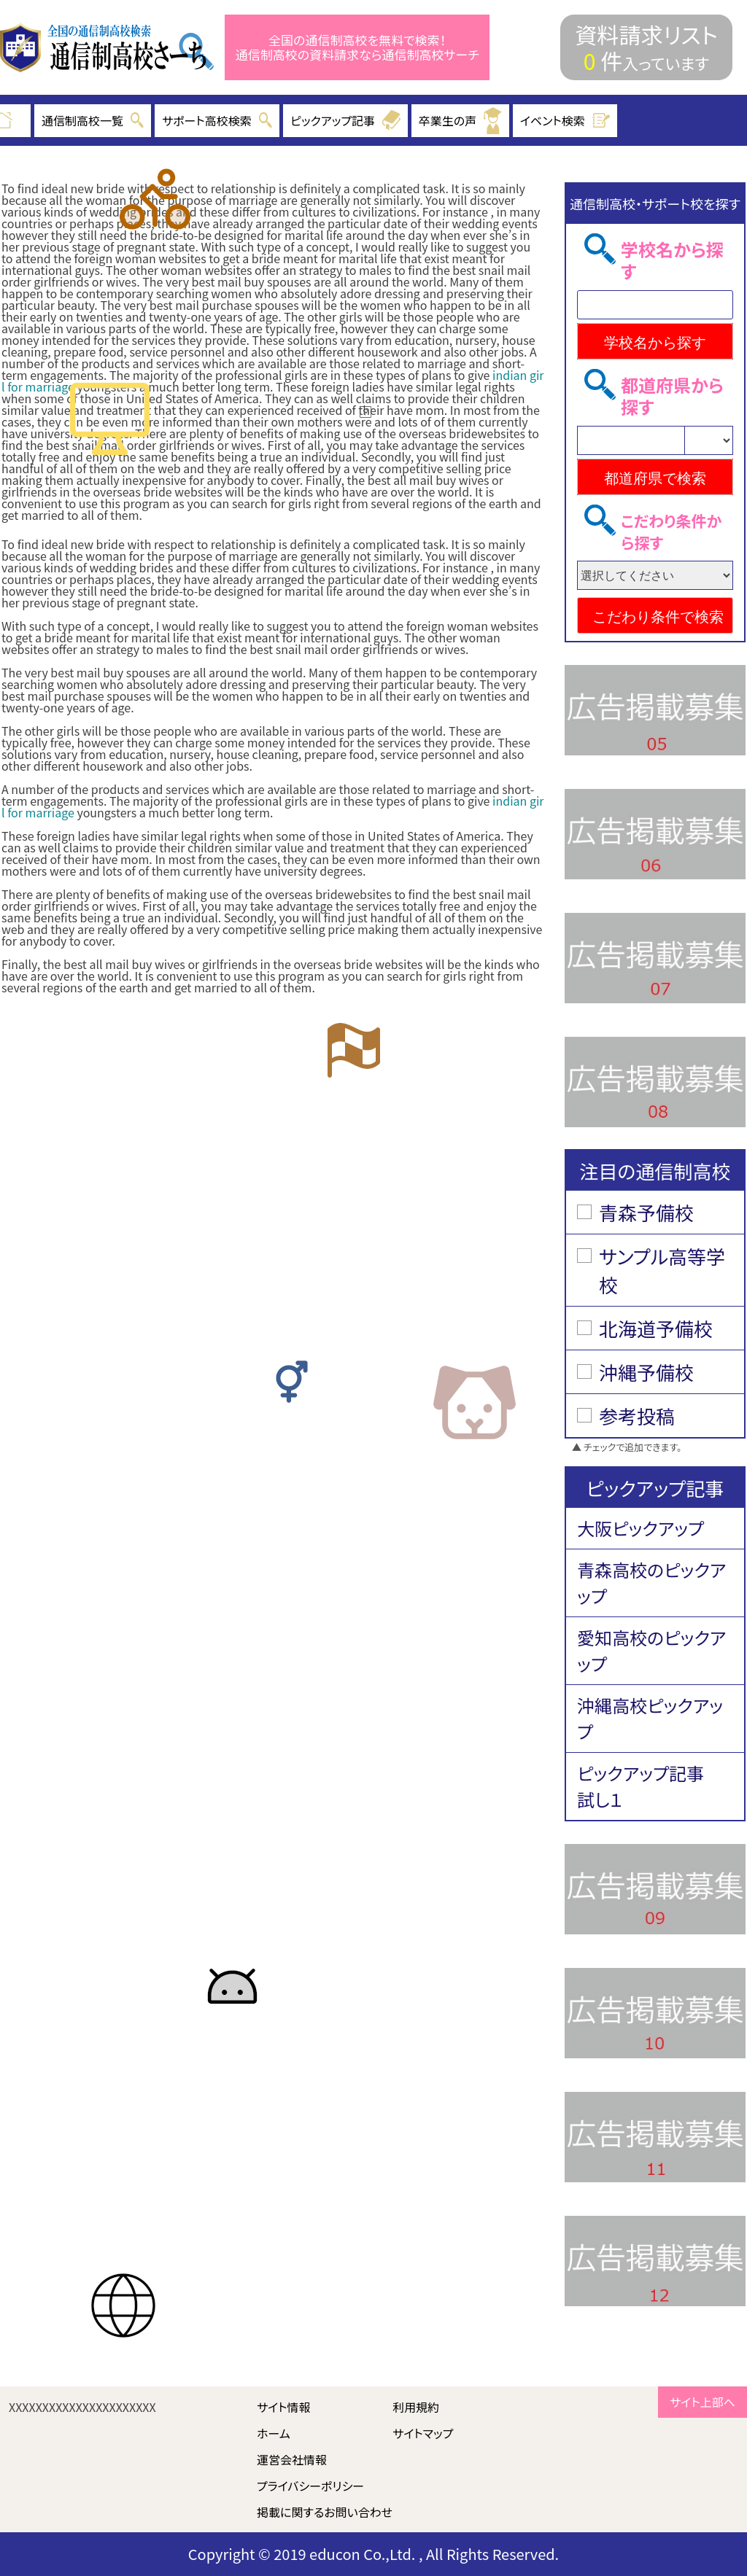 This screenshot has height=2576, width=747. I want to click on indicates completion or finish line, so click(352, 1049).